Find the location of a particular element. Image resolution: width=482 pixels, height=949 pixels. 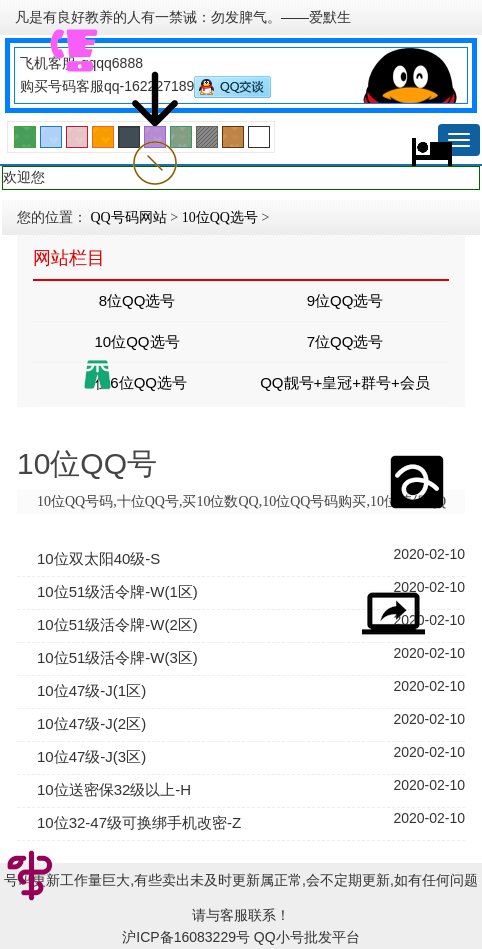

start sharing your screen is located at coordinates (393, 613).